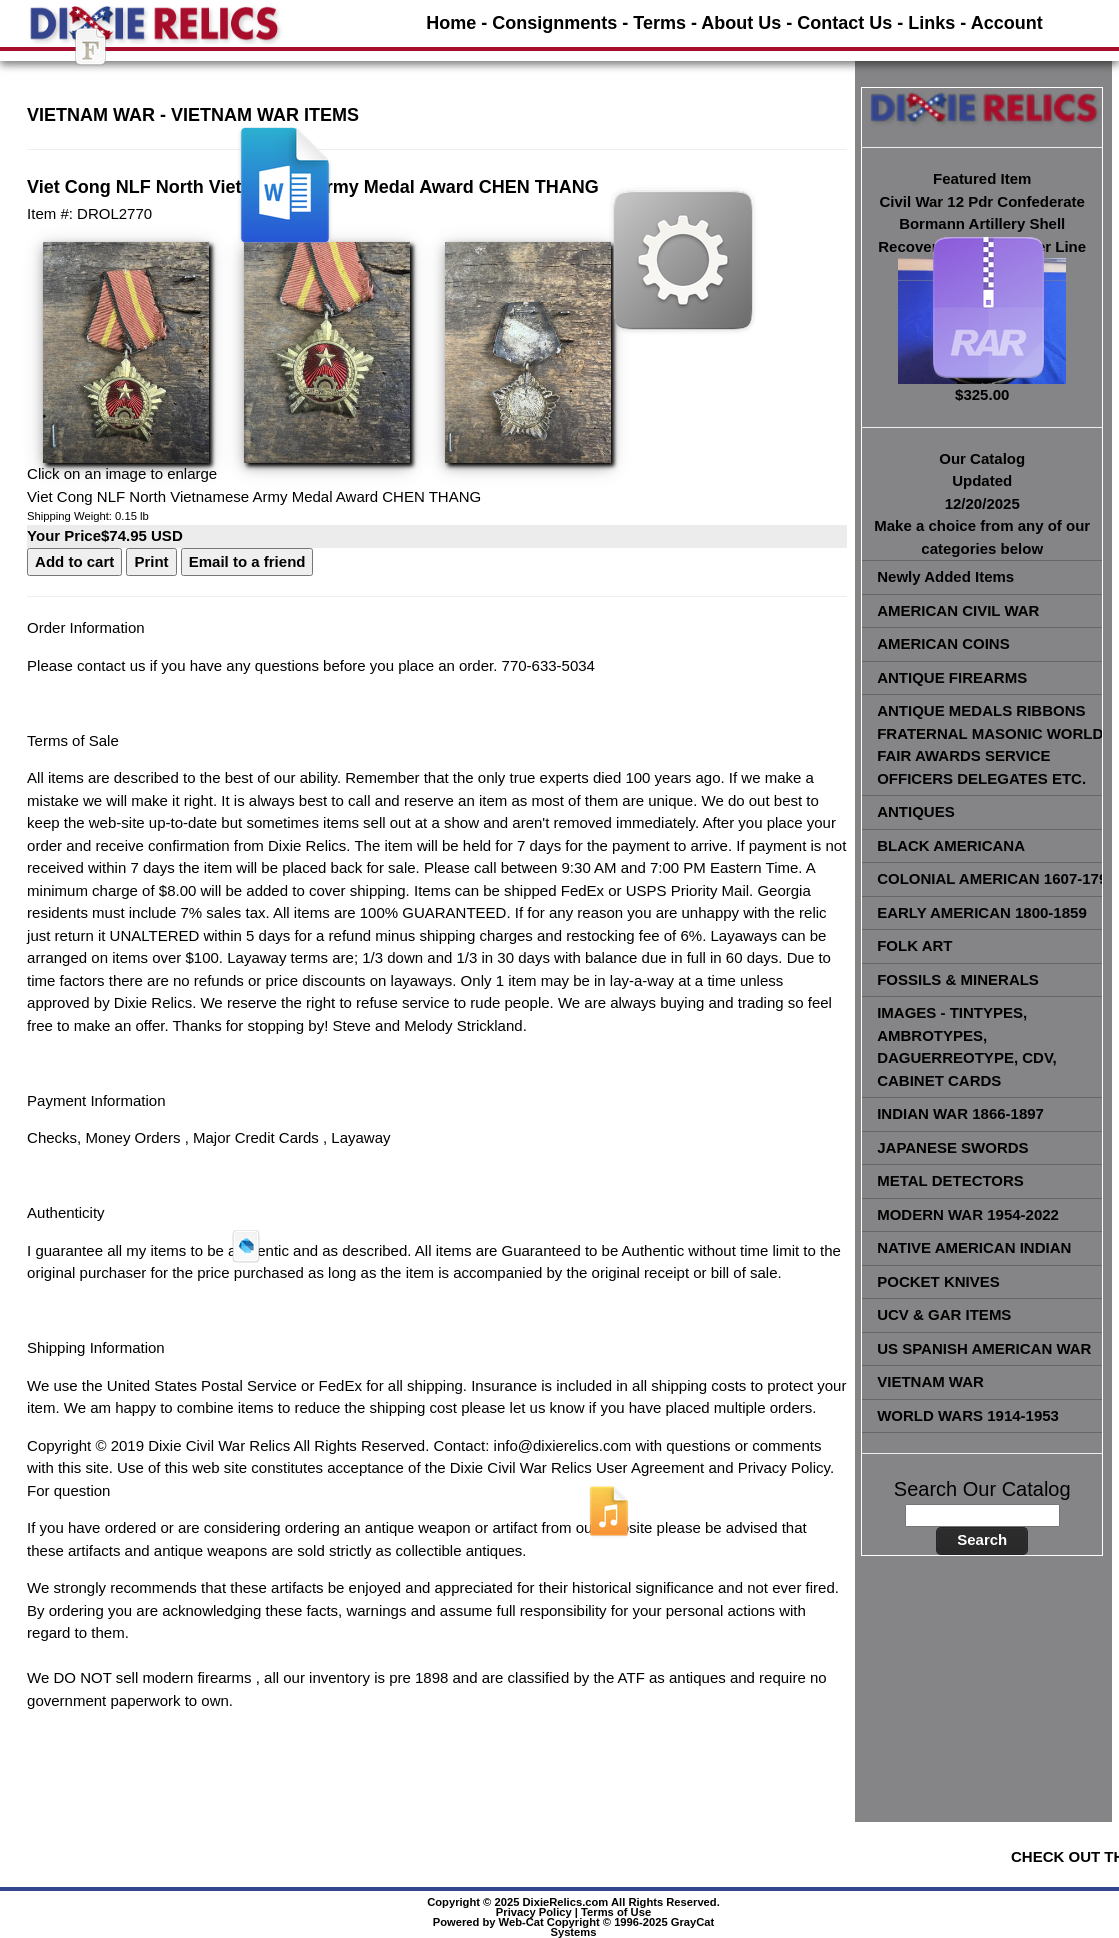 Image resolution: width=1119 pixels, height=1938 pixels. I want to click on executable file or application ready to run, so click(683, 260).